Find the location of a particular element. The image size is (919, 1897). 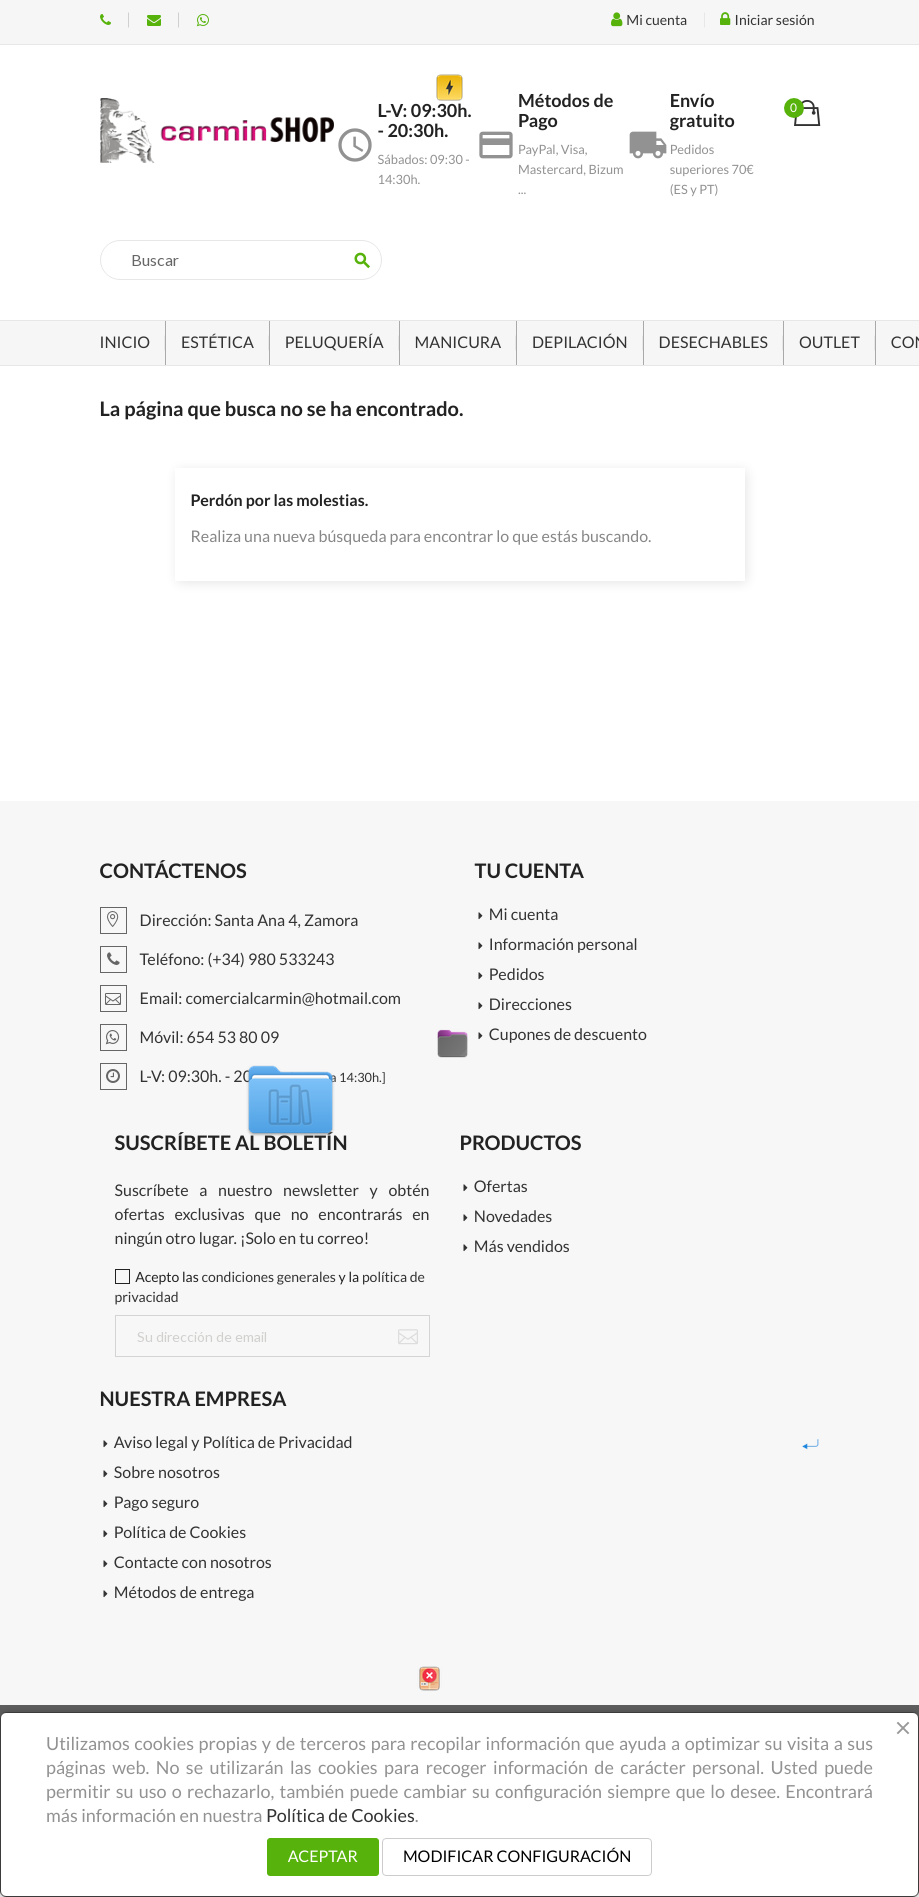

indicates a package is queued for removal is located at coordinates (429, 1678).